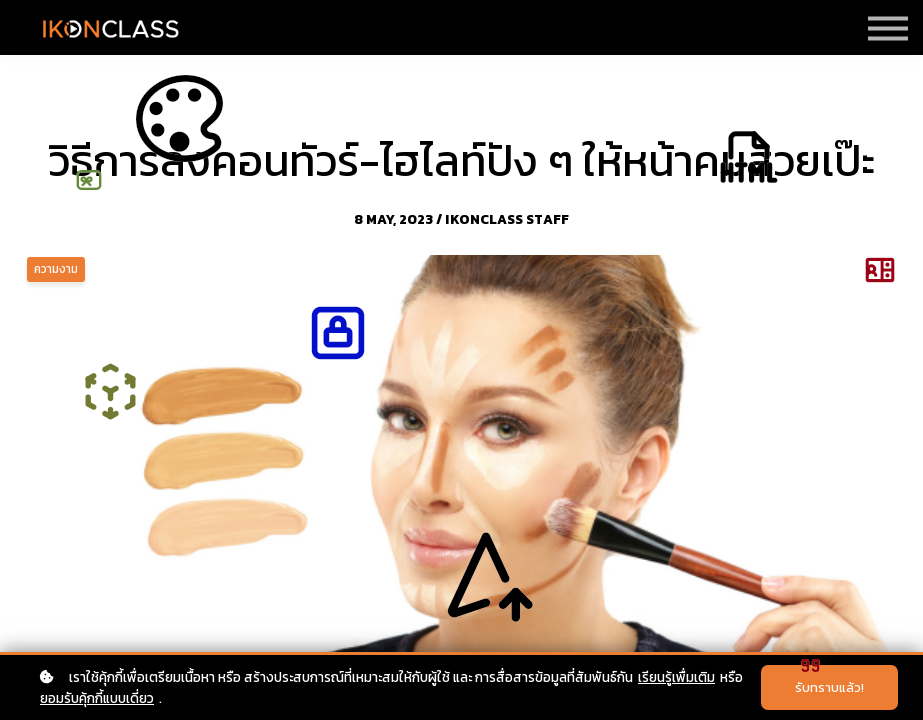 The width and height of the screenshot is (923, 720). Describe the element at coordinates (338, 333) in the screenshot. I see `access security or privacy settings` at that location.